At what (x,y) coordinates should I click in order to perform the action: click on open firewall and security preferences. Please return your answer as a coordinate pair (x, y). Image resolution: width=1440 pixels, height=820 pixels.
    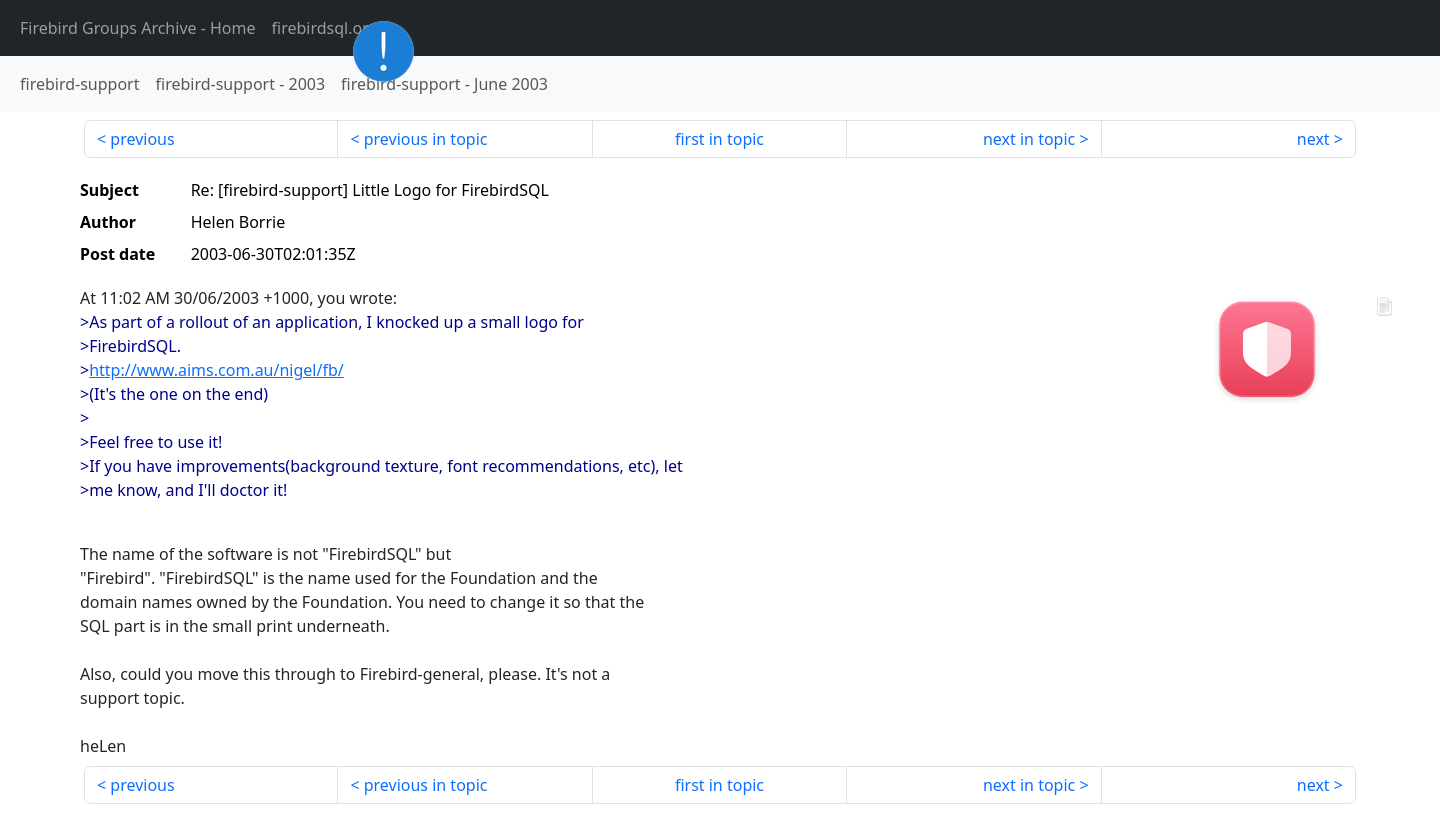
    Looking at the image, I should click on (1267, 351).